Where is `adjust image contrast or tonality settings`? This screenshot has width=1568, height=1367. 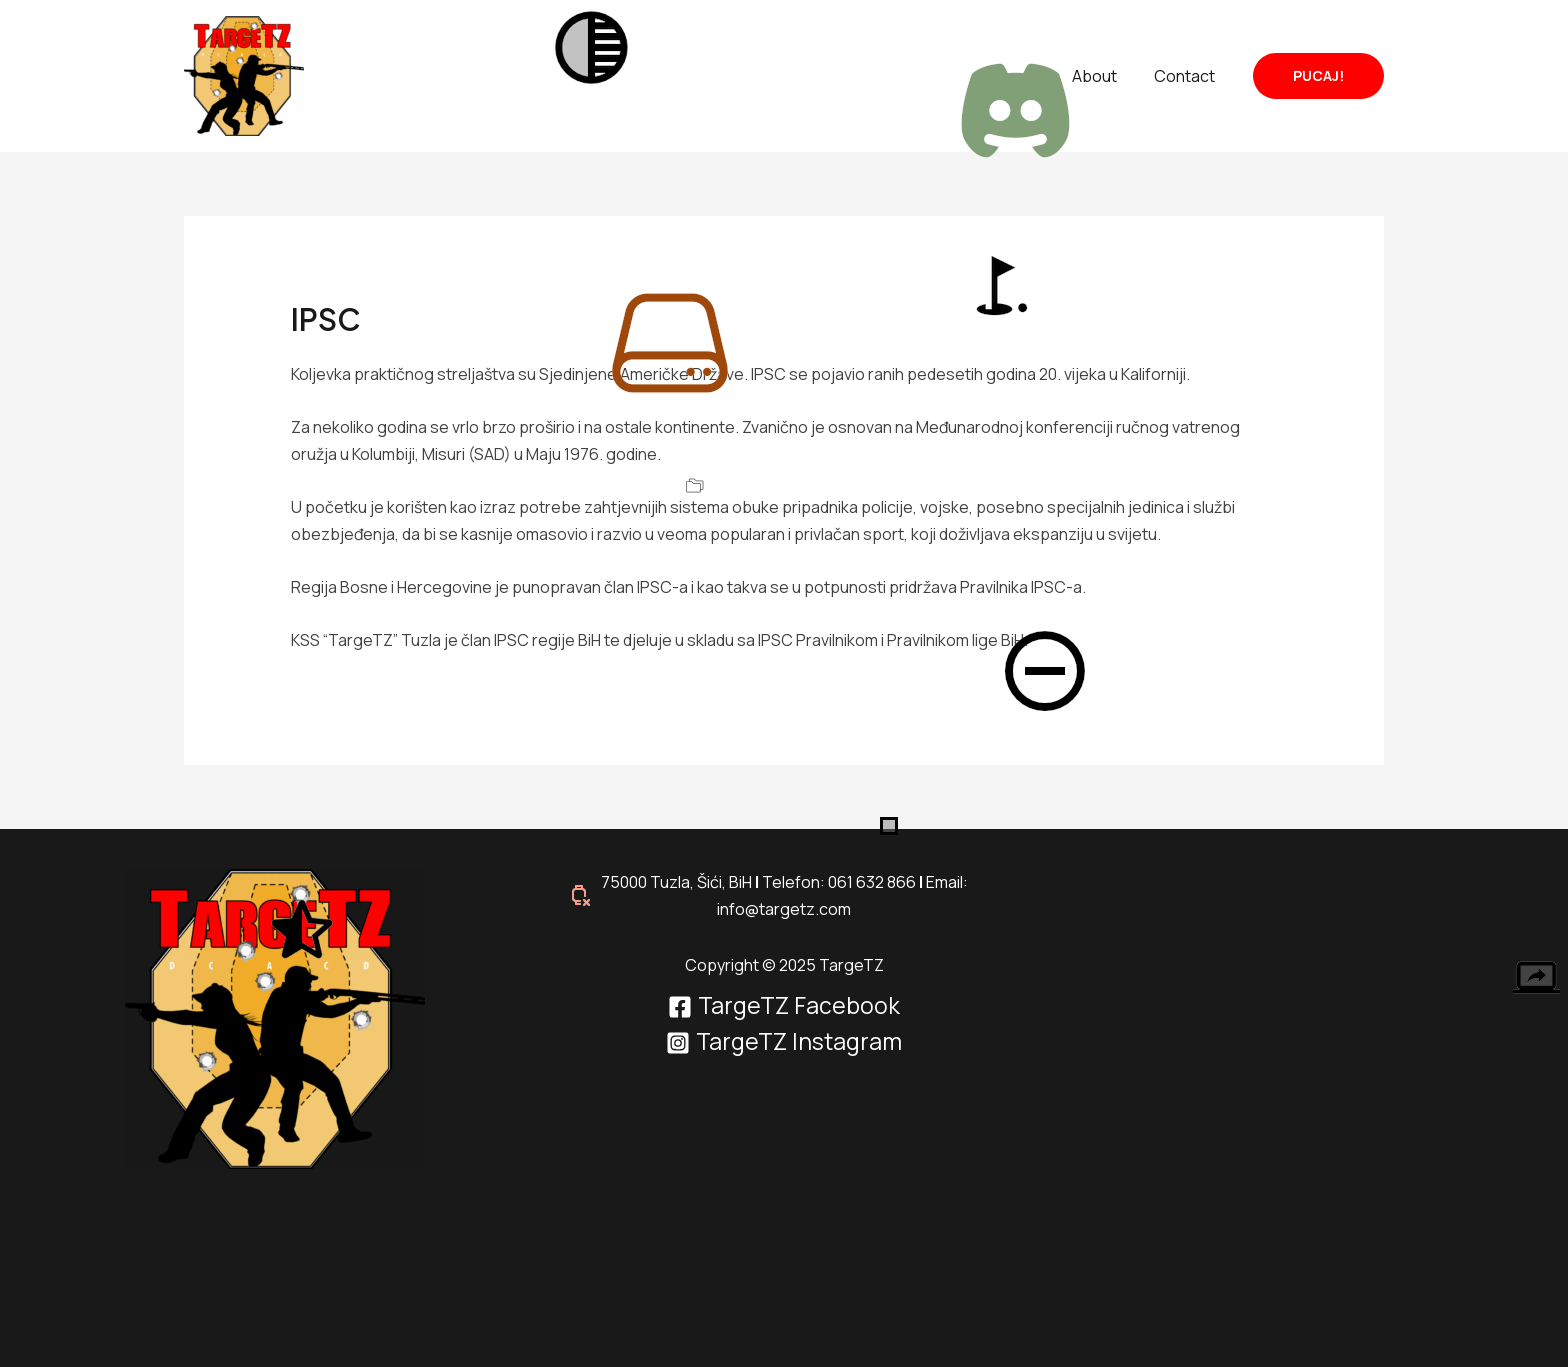
adjust image contrast or tonality settings is located at coordinates (591, 47).